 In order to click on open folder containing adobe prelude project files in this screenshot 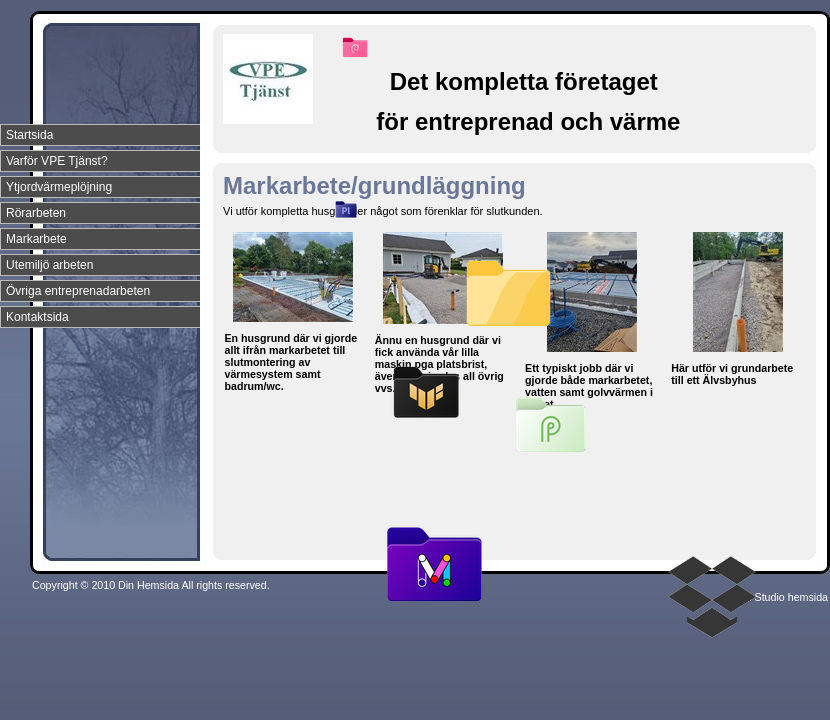, I will do `click(346, 210)`.